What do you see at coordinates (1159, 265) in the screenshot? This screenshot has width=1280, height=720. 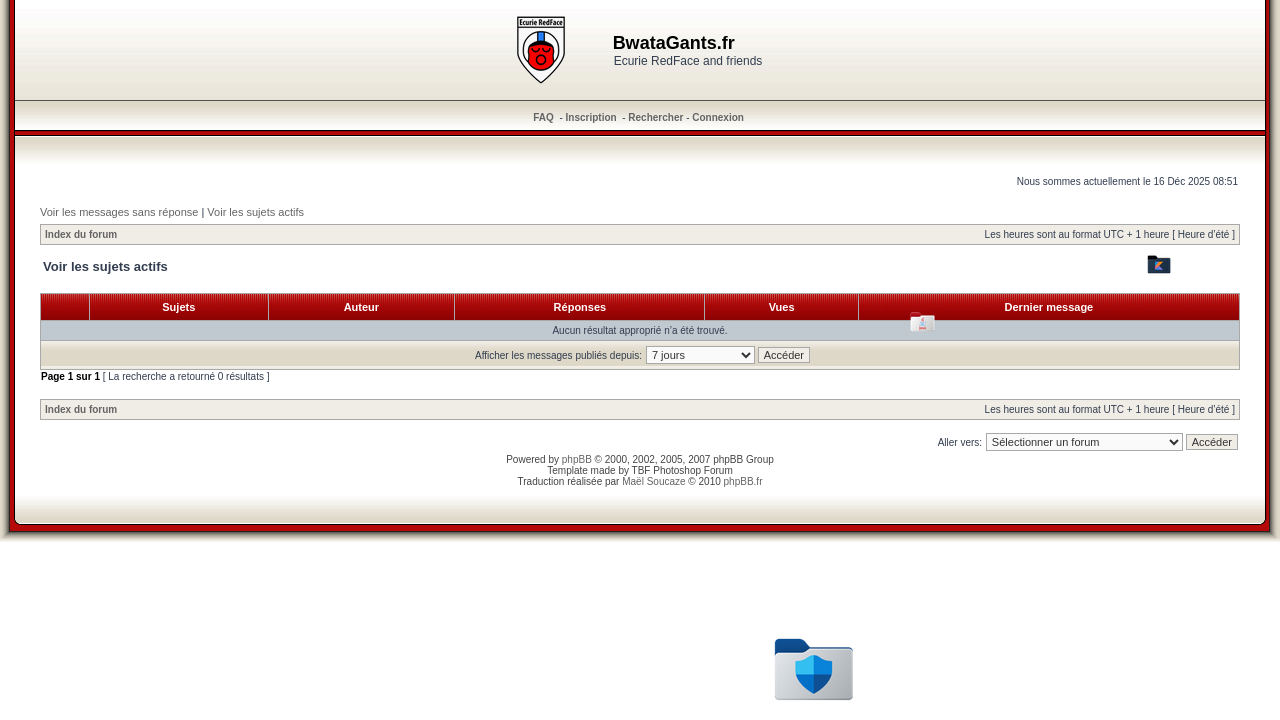 I see `open folder containing kotlin project files` at bounding box center [1159, 265].